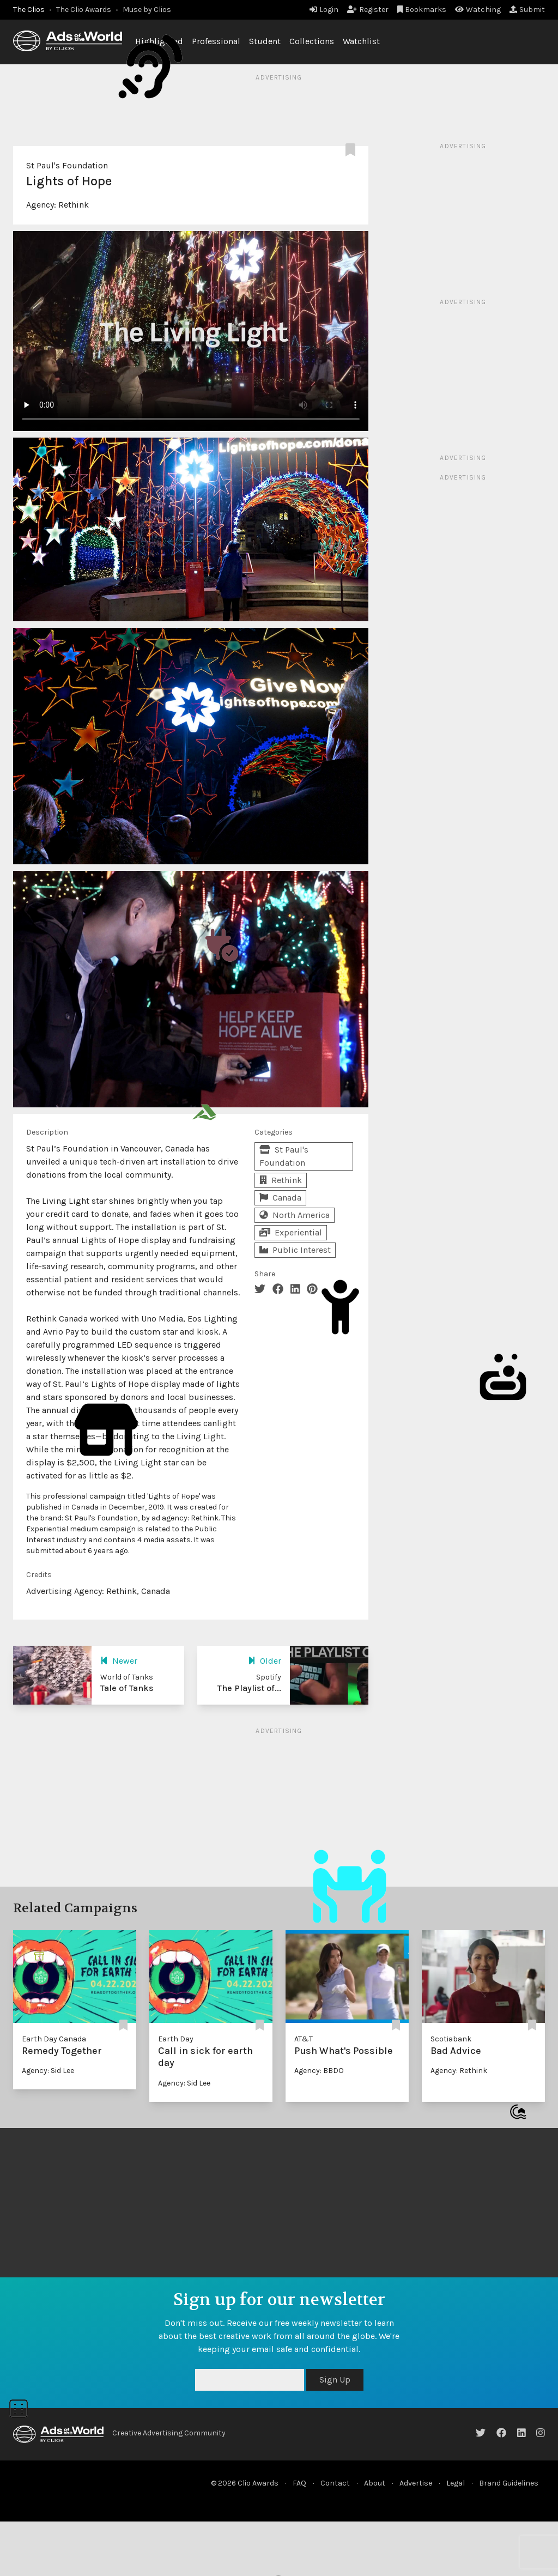  Describe the element at coordinates (220, 945) in the screenshot. I see `indicates successful connection or power status` at that location.